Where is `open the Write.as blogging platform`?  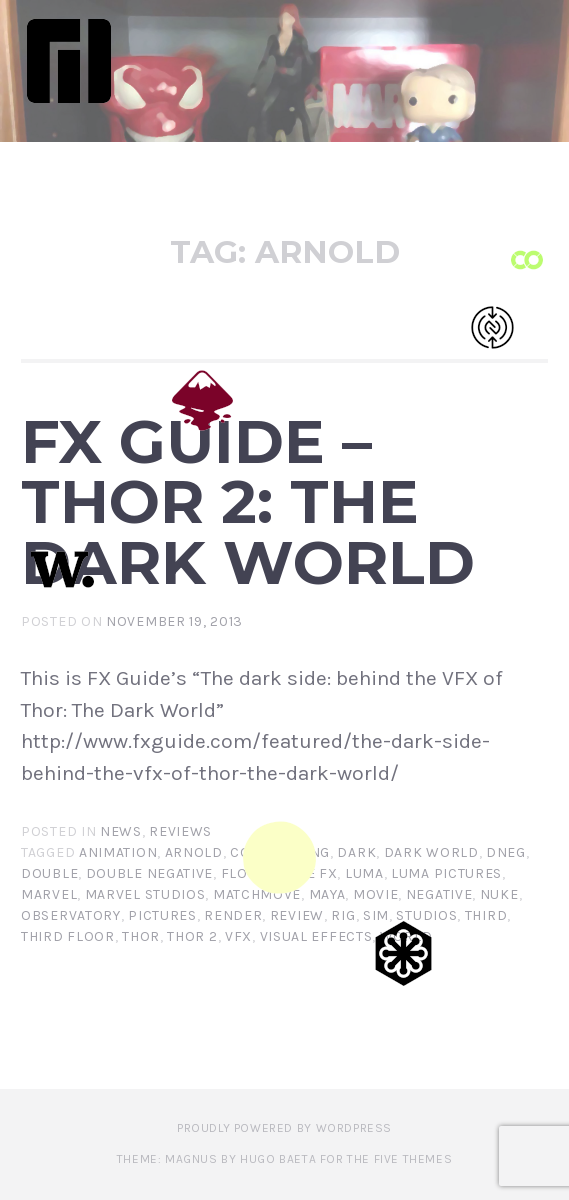 open the Write.as blogging platform is located at coordinates (62, 569).